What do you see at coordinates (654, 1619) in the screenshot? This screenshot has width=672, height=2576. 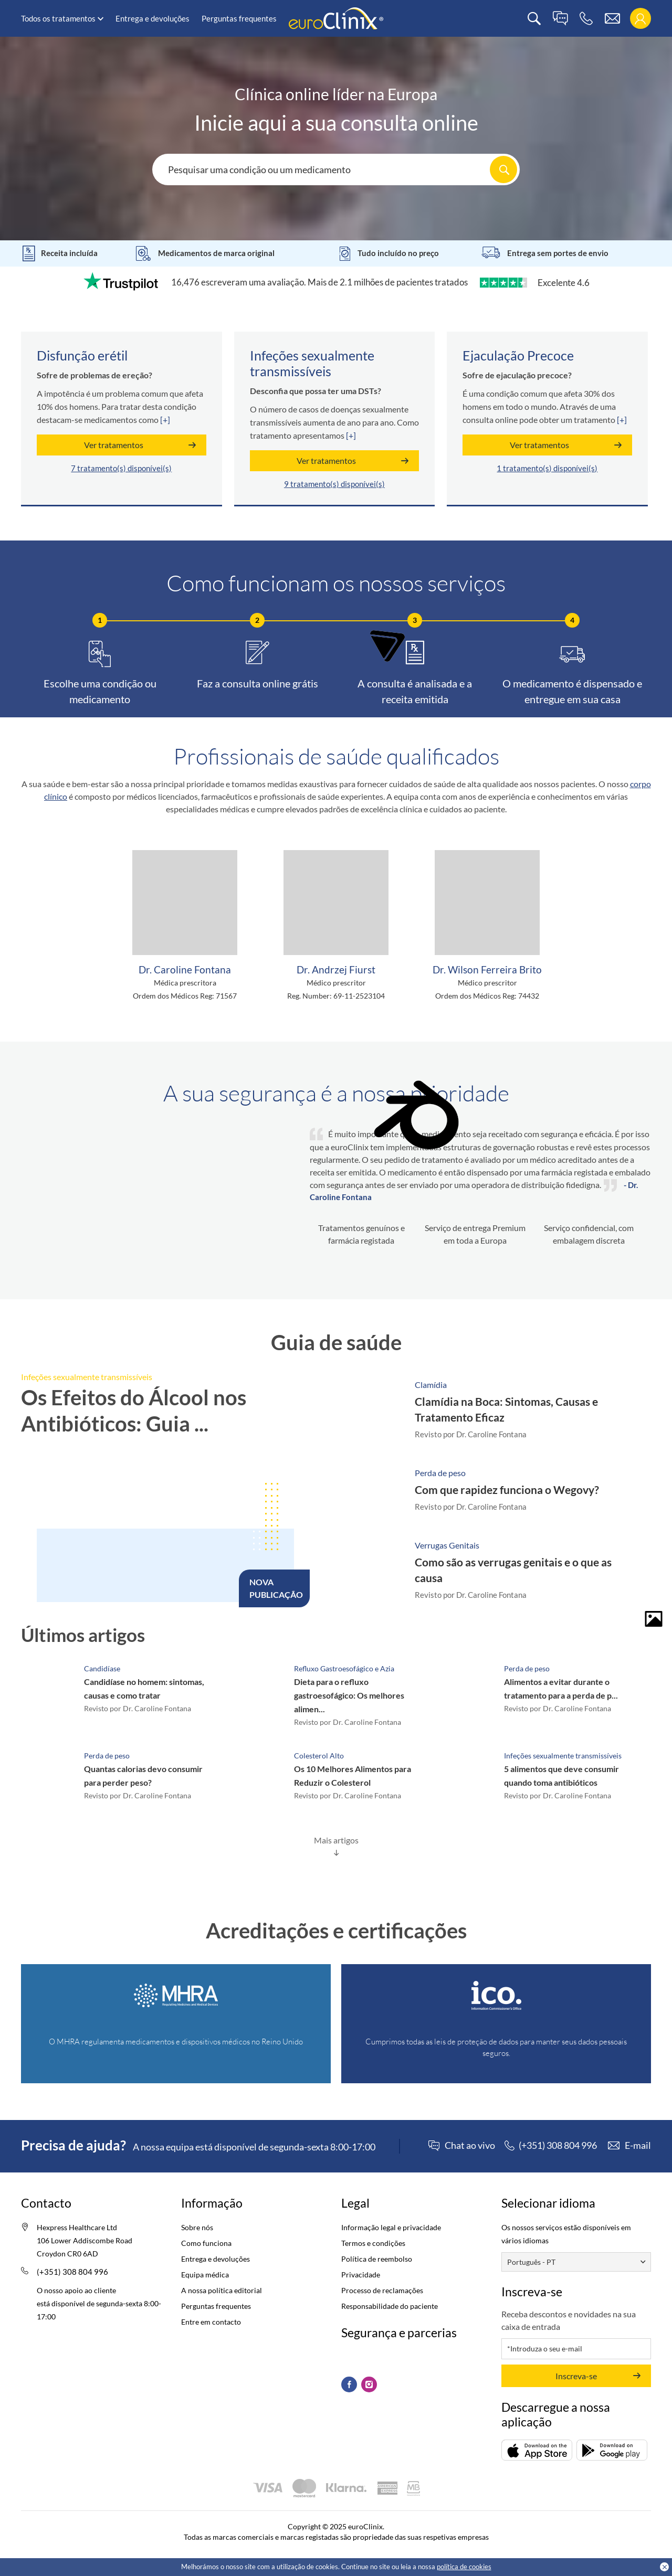 I see `view image or photo` at bounding box center [654, 1619].